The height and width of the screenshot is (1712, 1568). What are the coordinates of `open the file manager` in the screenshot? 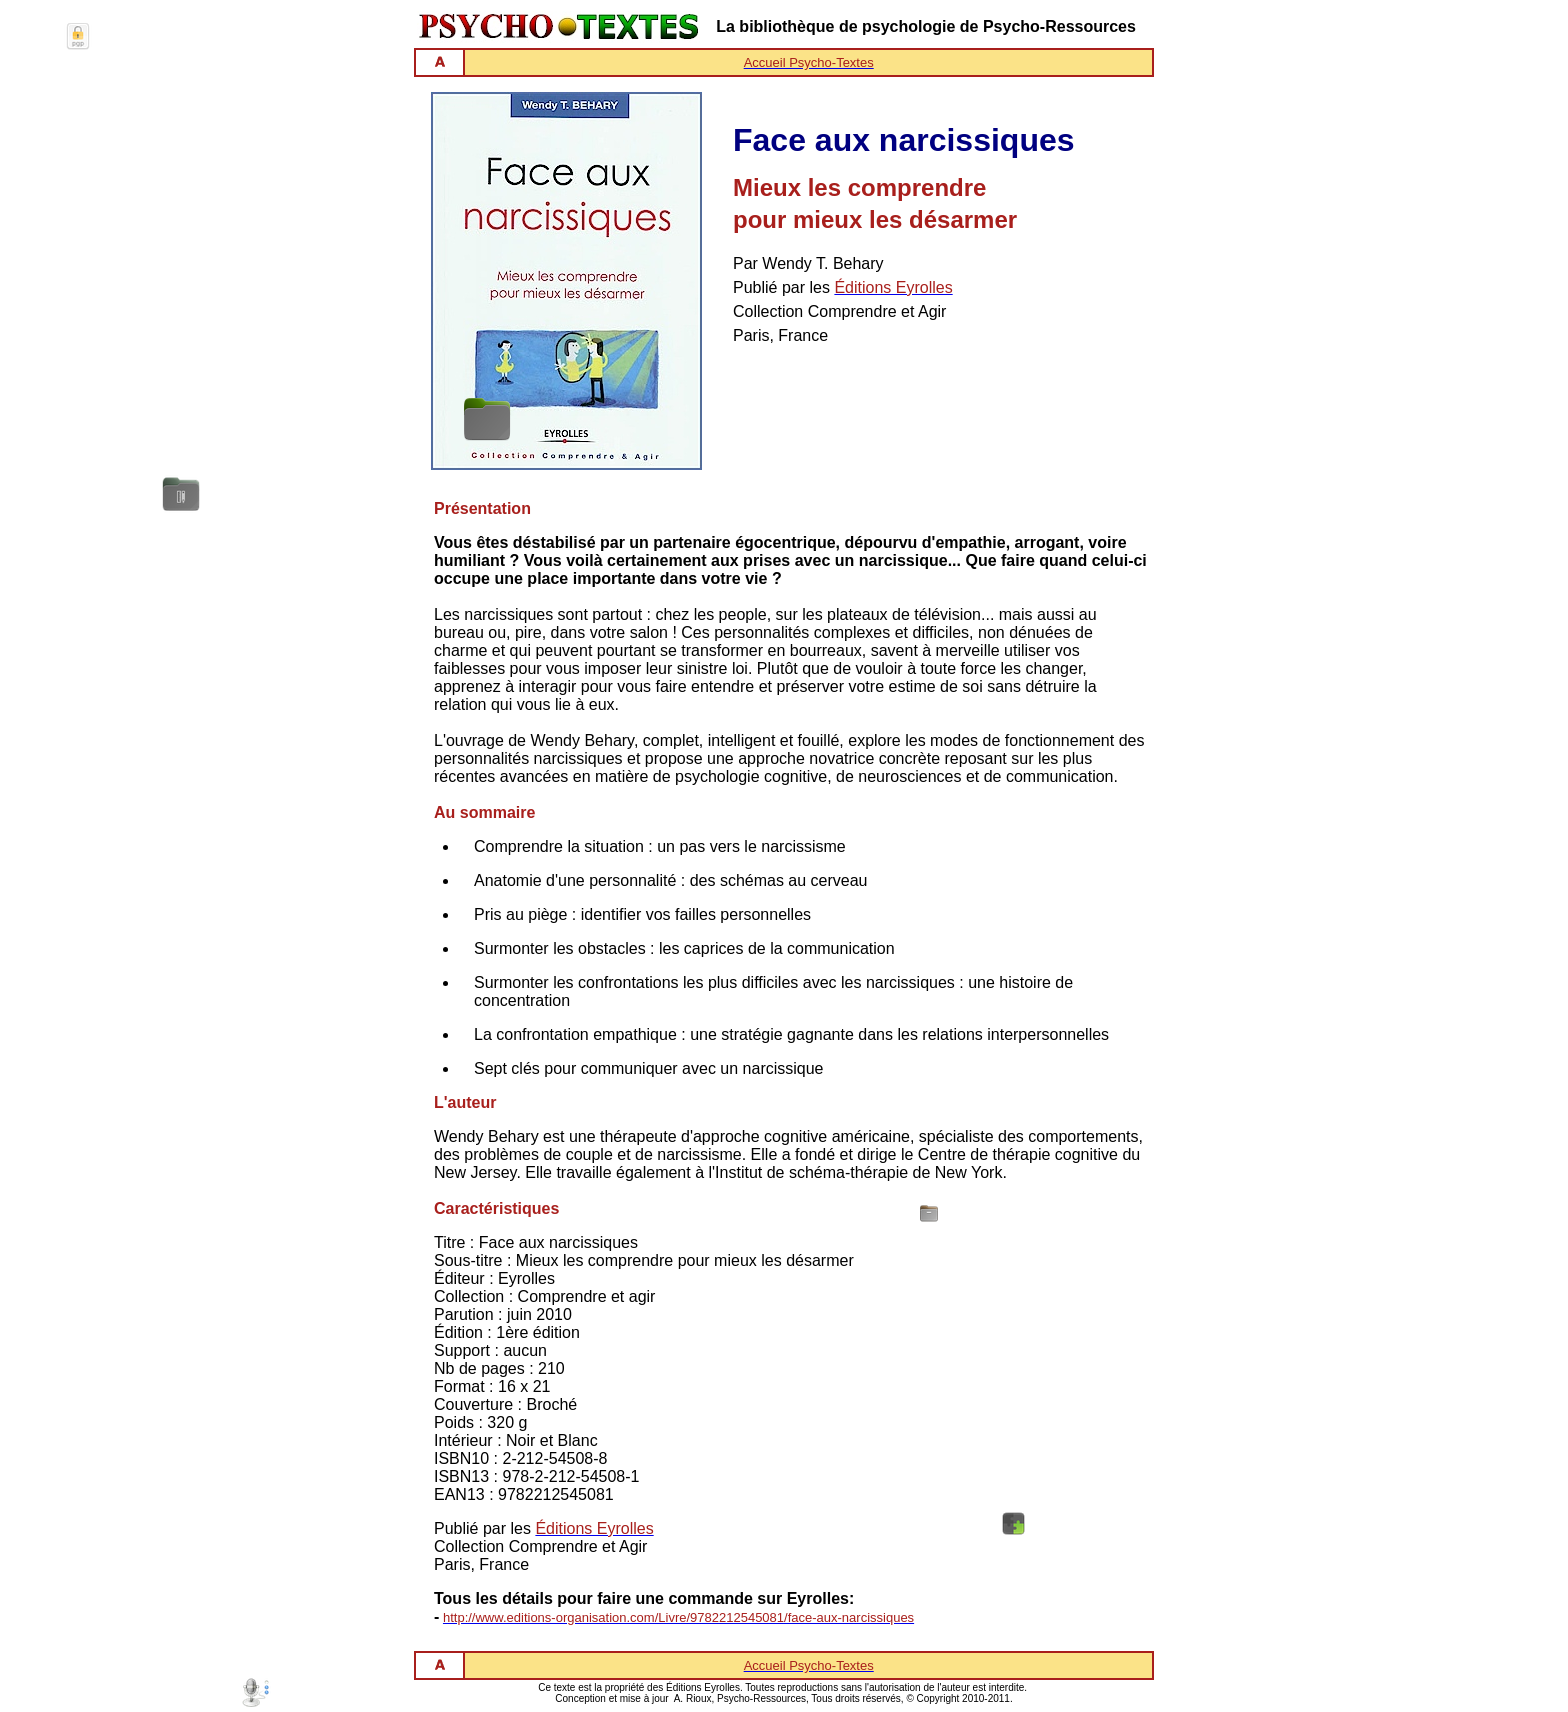 It's located at (929, 1213).